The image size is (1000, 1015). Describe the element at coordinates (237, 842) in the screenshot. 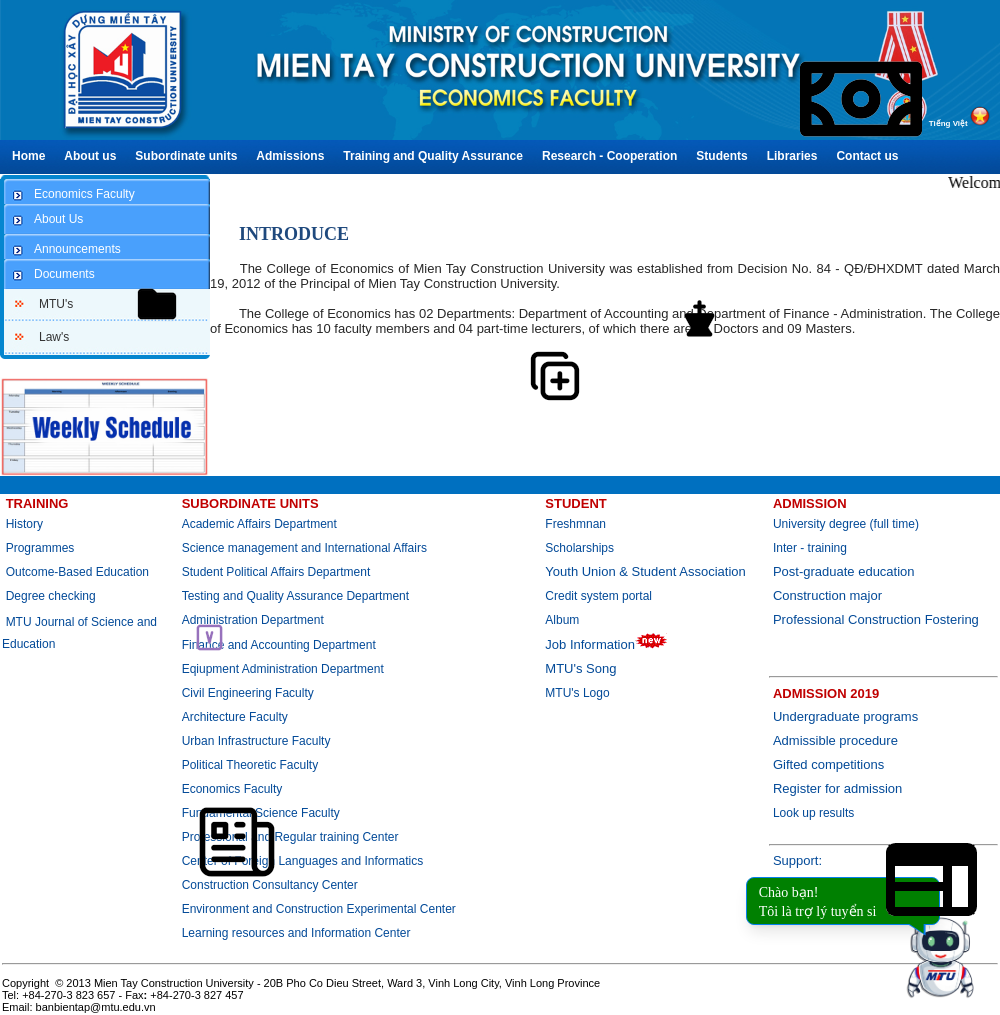

I see `view news or articles` at that location.